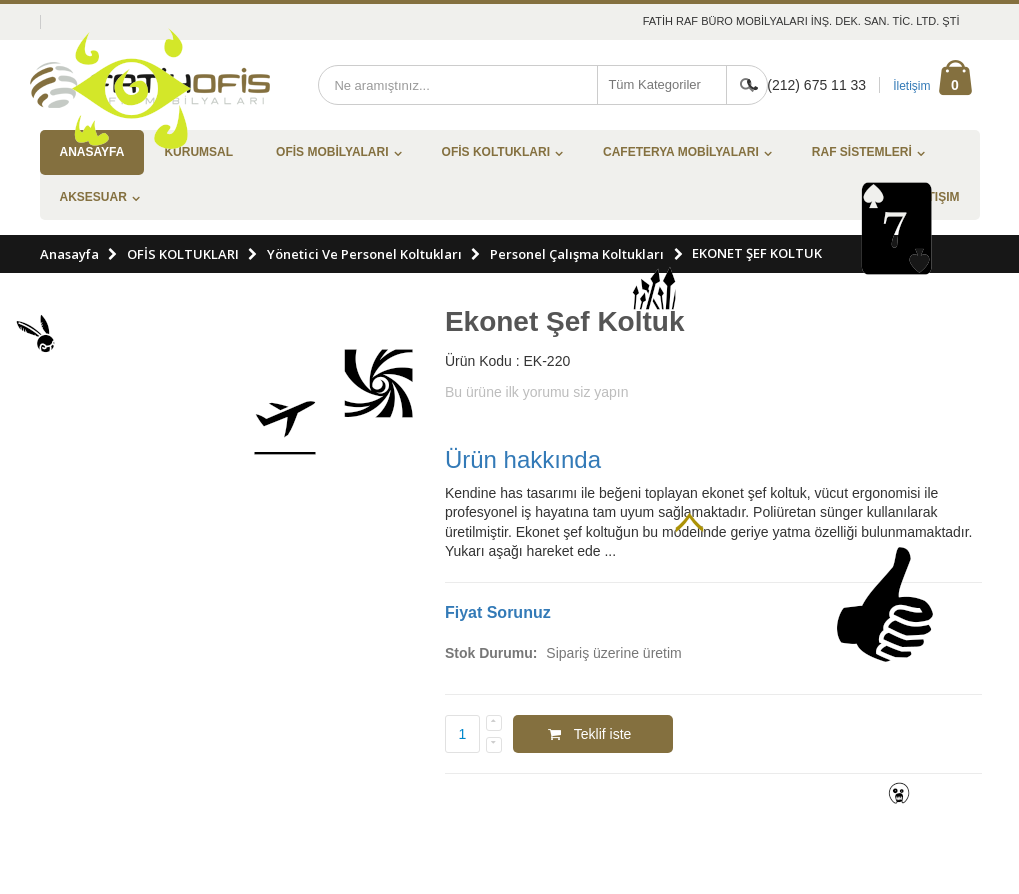 This screenshot has height=894, width=1019. What do you see at coordinates (896, 228) in the screenshot?
I see `seven of spades playing card` at bounding box center [896, 228].